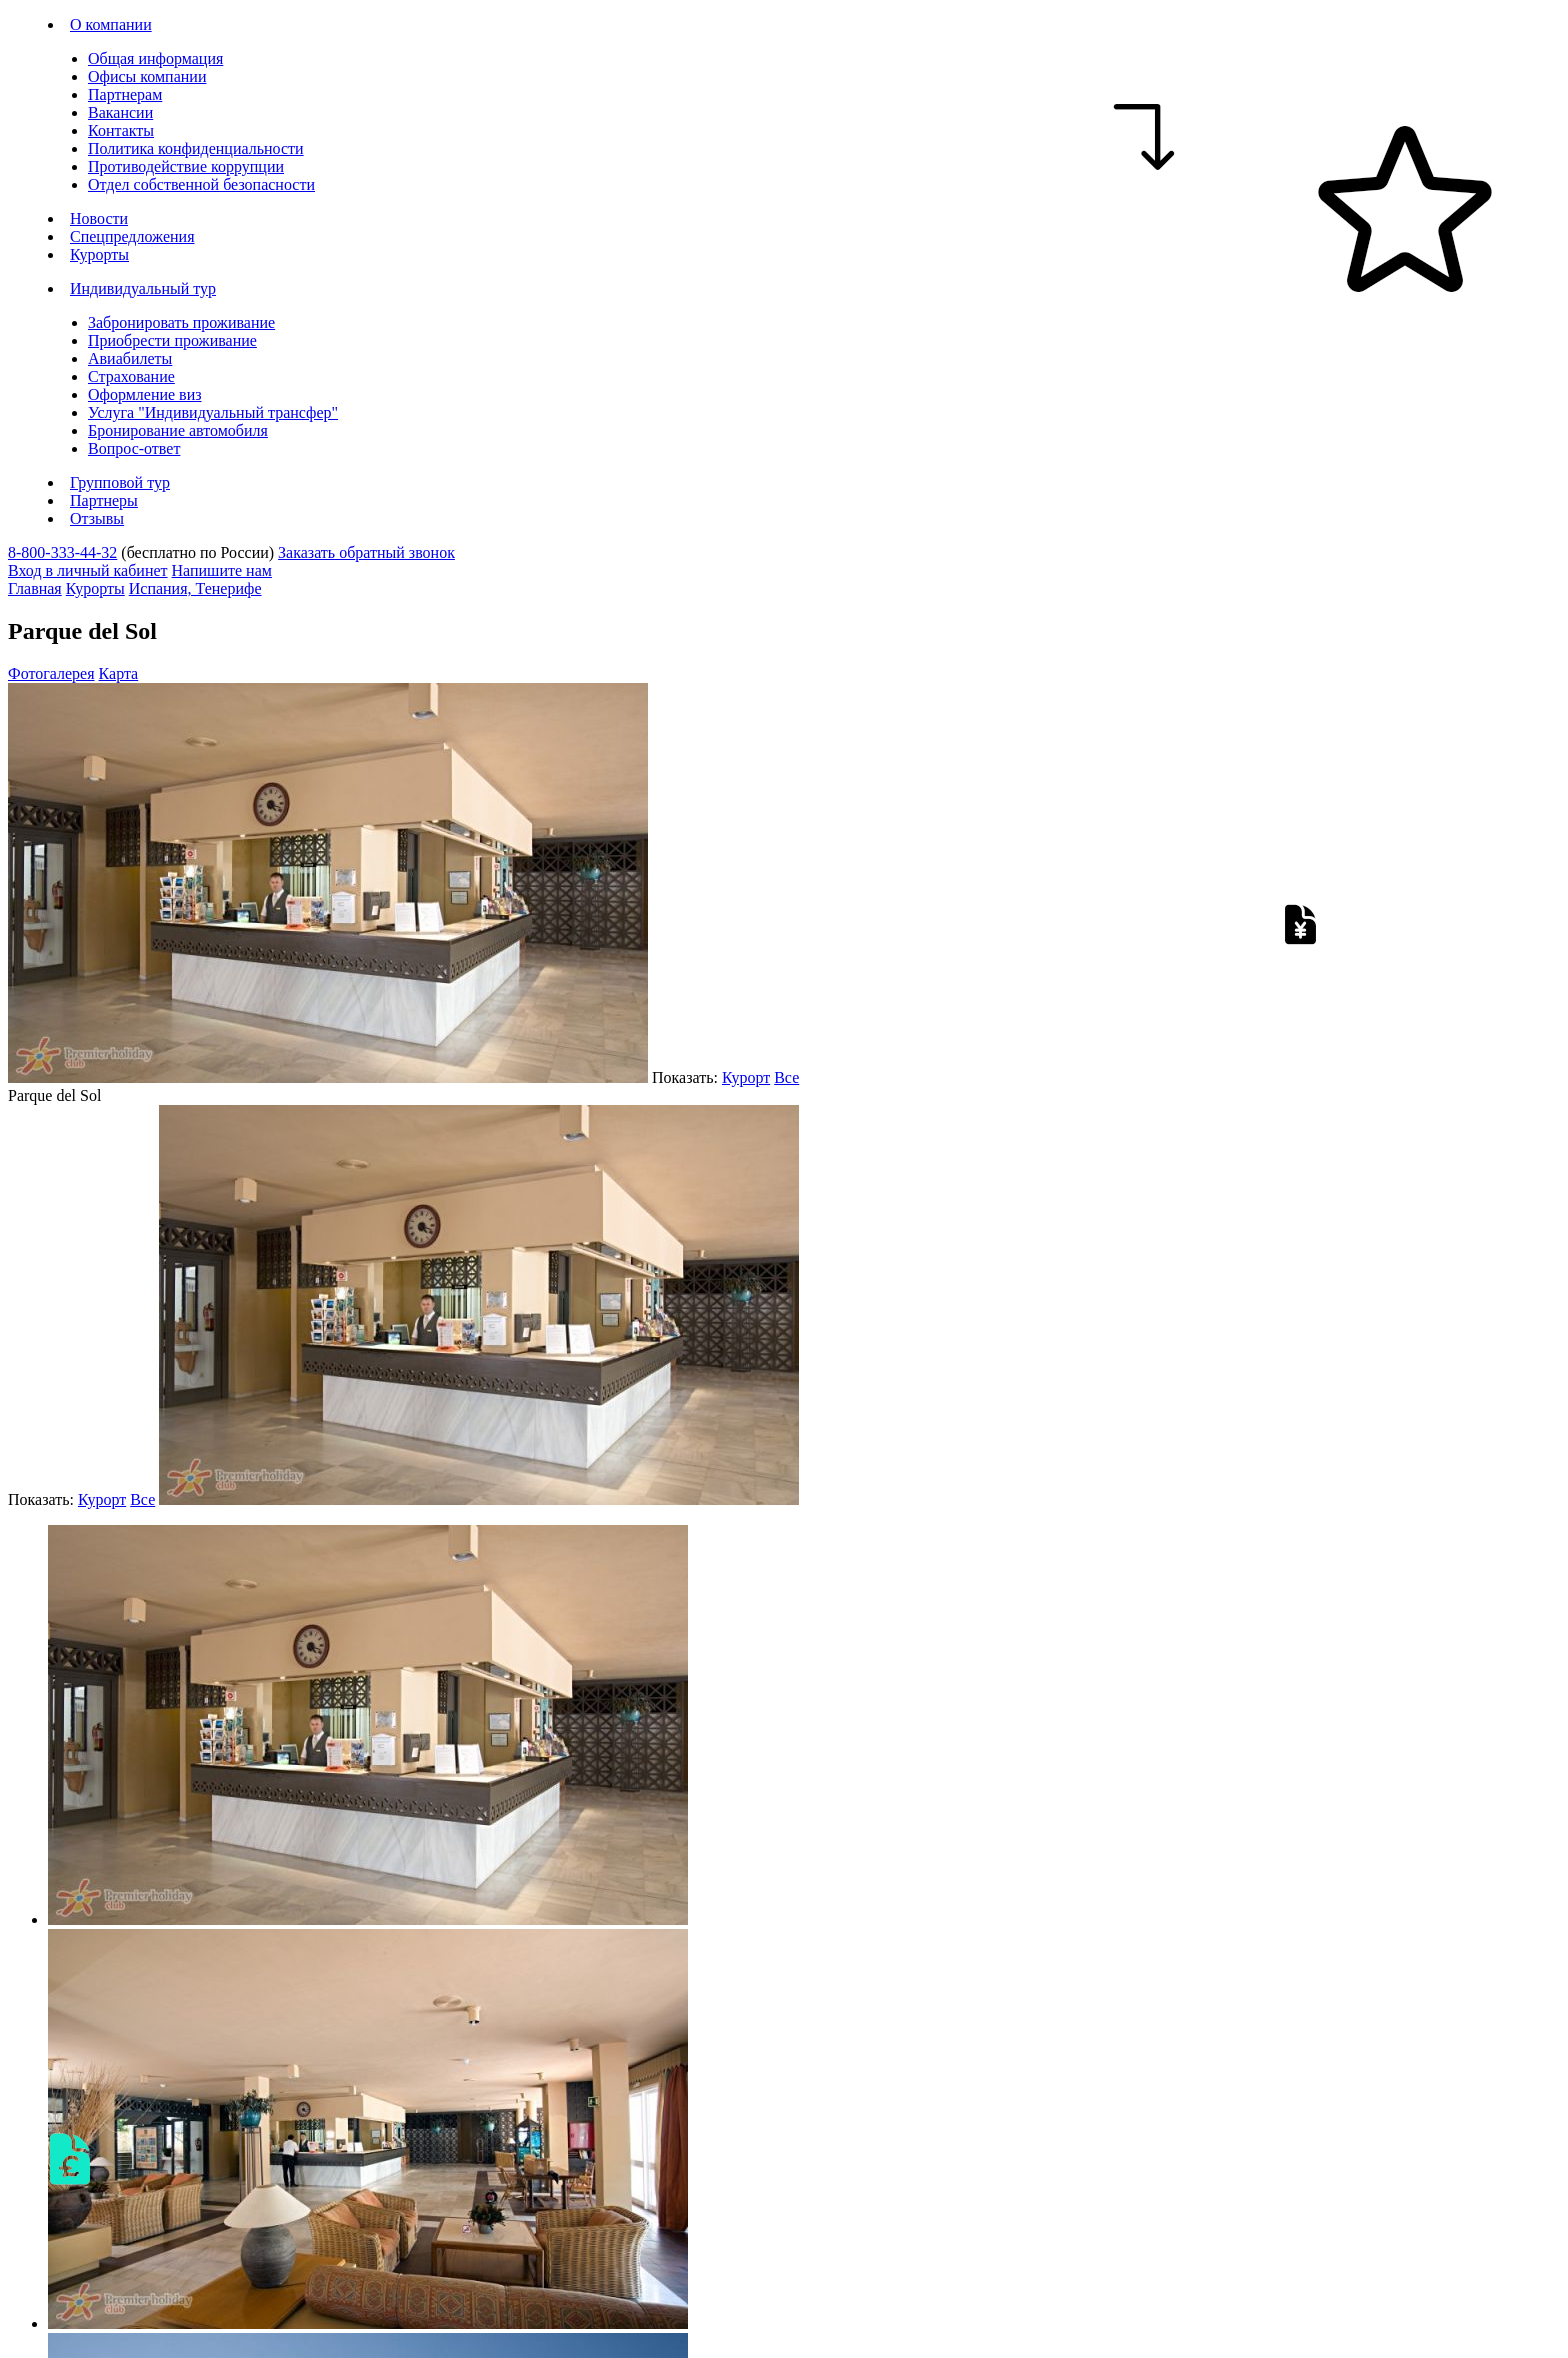 Image resolution: width=1568 pixels, height=2358 pixels. Describe the element at coordinates (1405, 210) in the screenshot. I see `add item to favorites` at that location.